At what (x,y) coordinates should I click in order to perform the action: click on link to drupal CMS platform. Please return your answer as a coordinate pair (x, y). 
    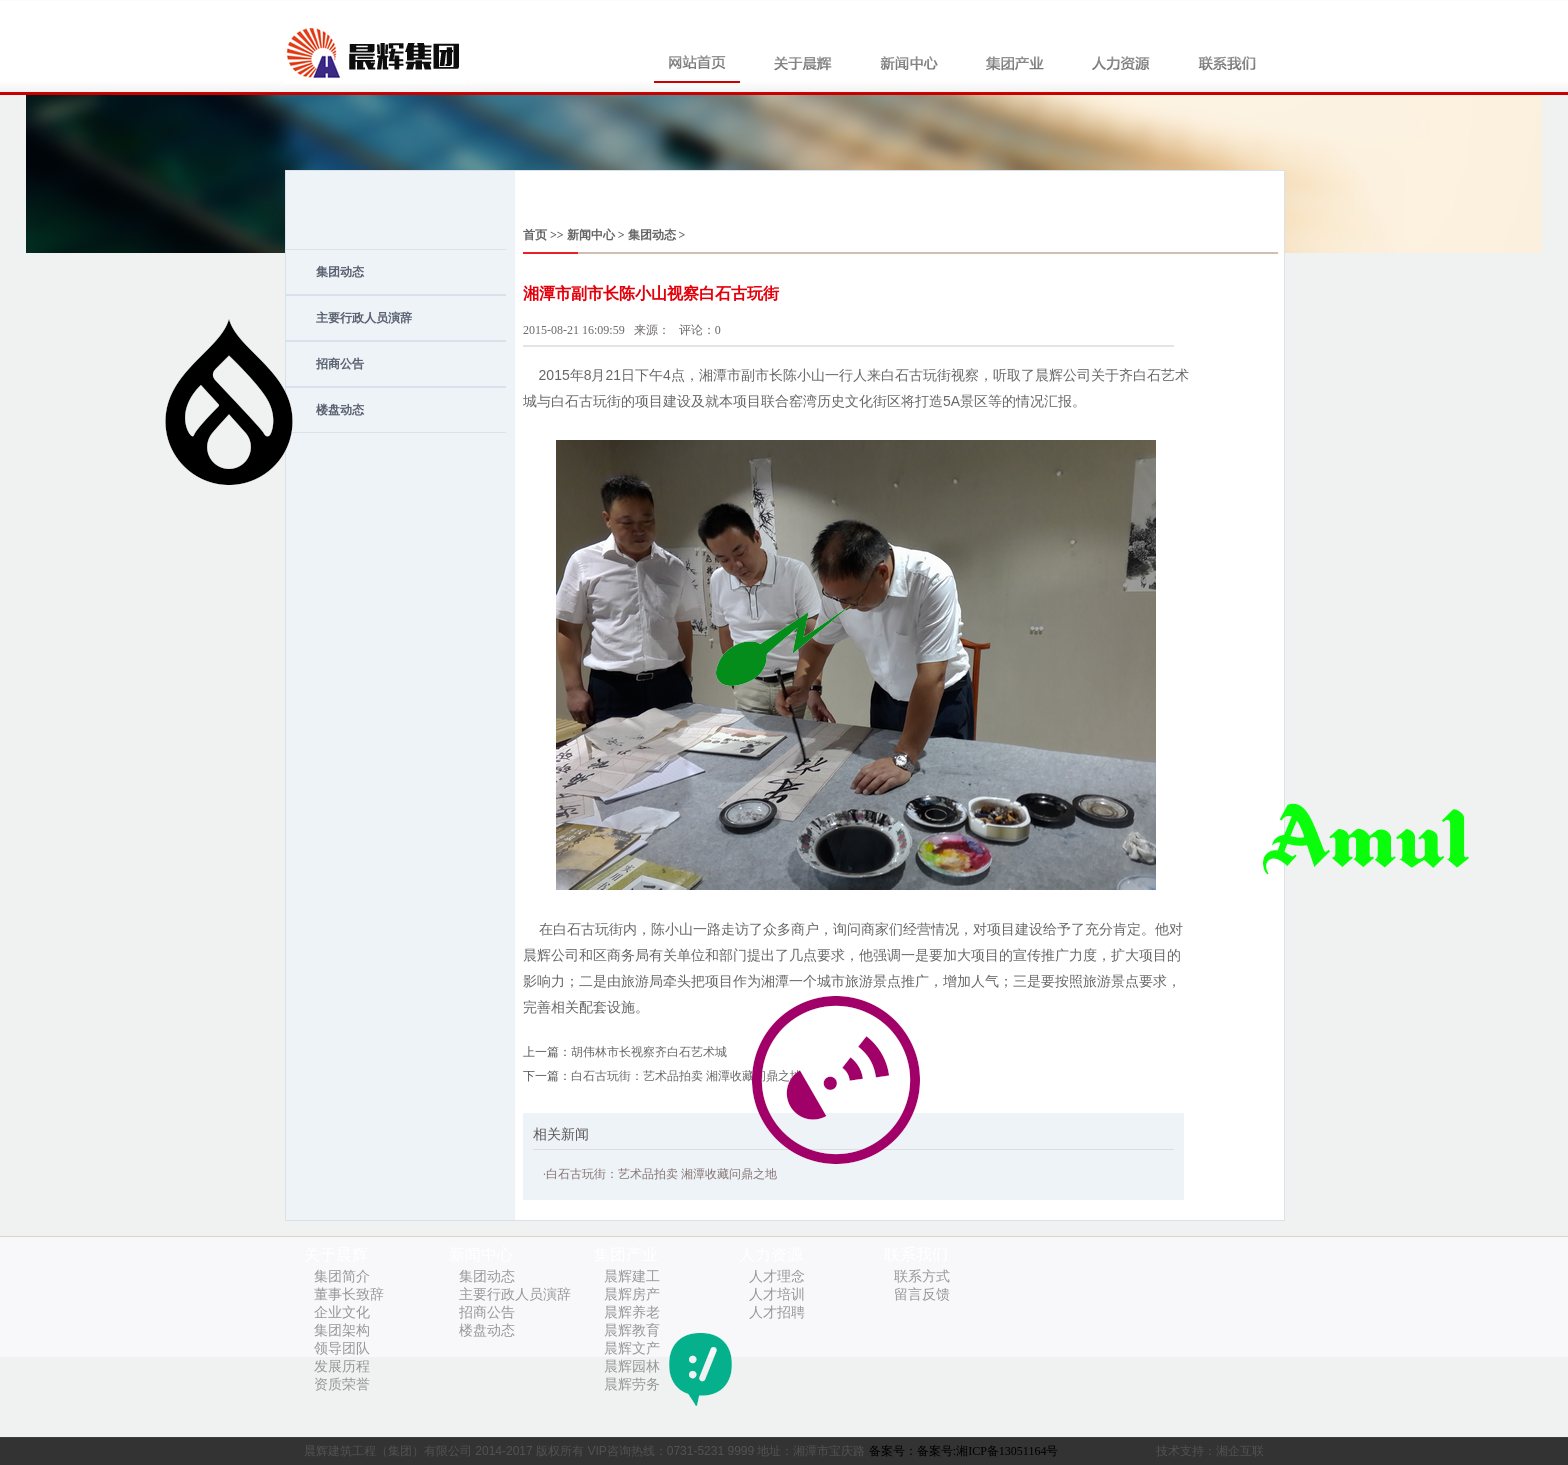
    Looking at the image, I should click on (229, 402).